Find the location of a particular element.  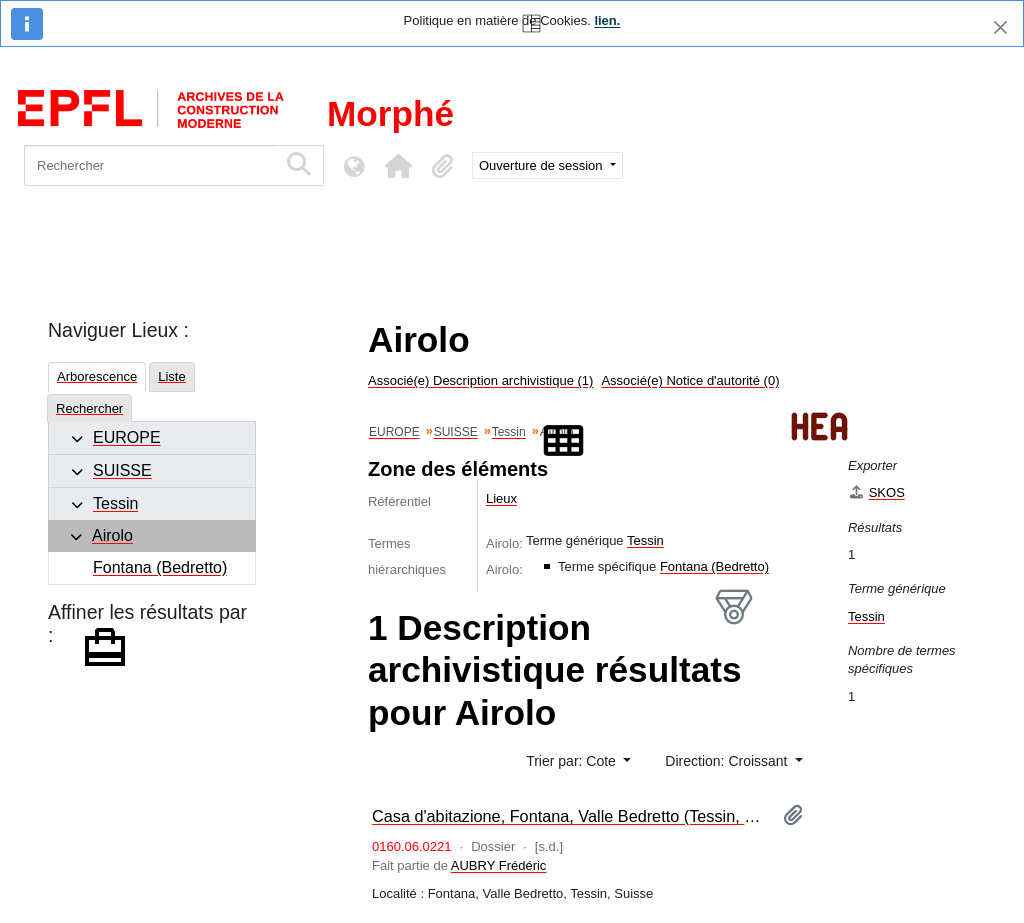

indicates HTTP HEAD request method is located at coordinates (819, 426).